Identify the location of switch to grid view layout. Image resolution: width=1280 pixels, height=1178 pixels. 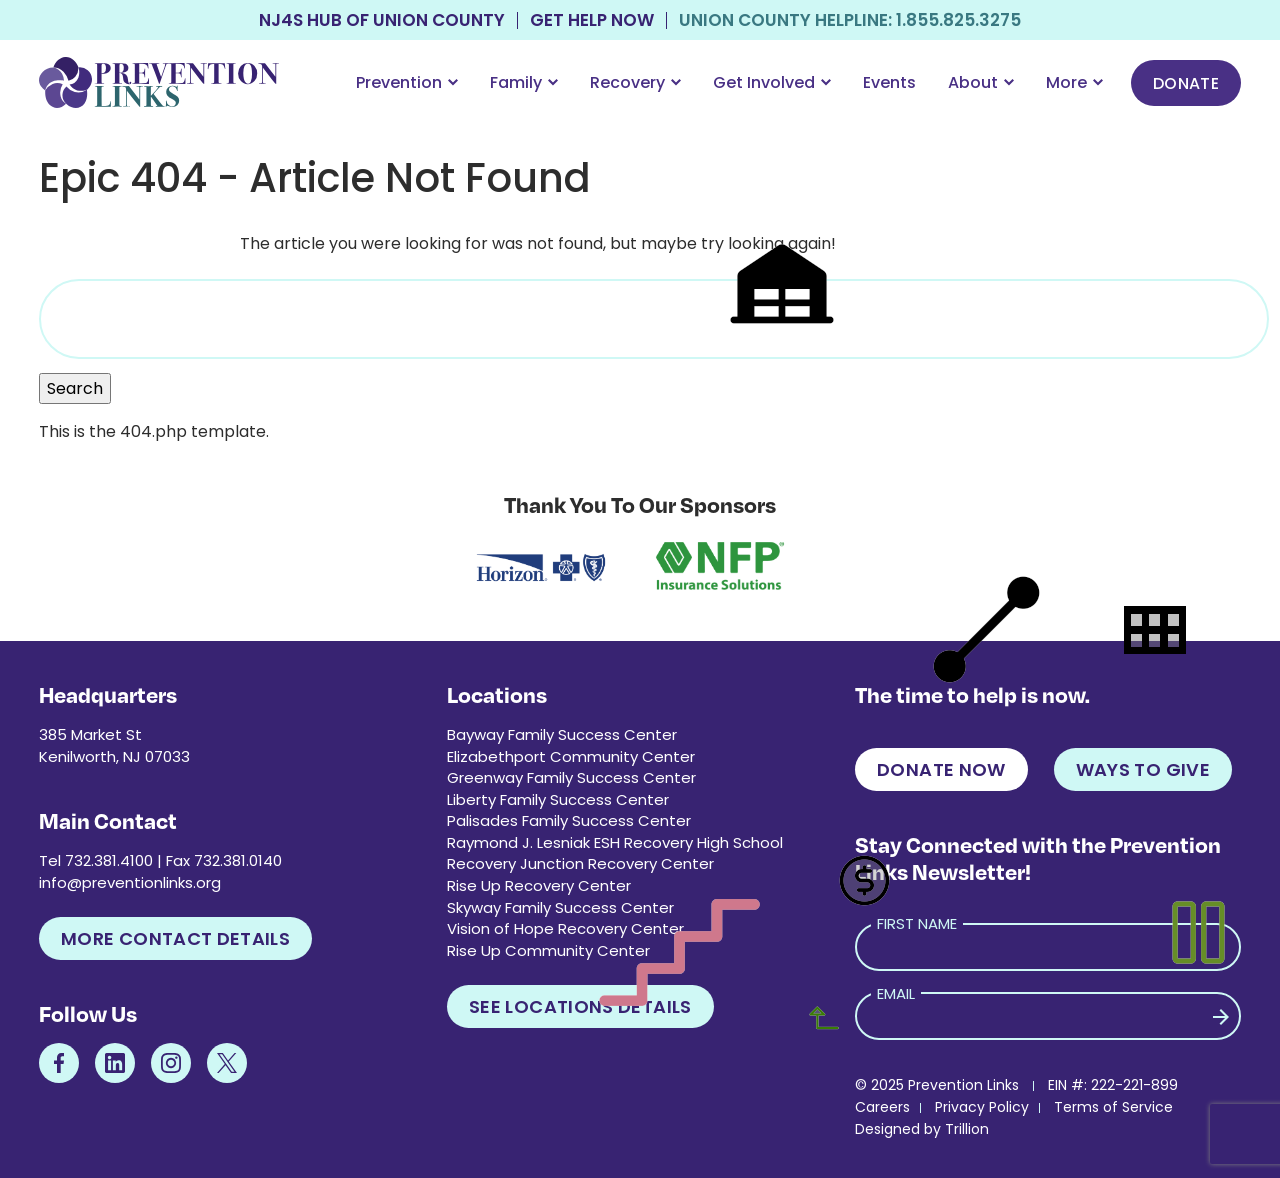
(1153, 632).